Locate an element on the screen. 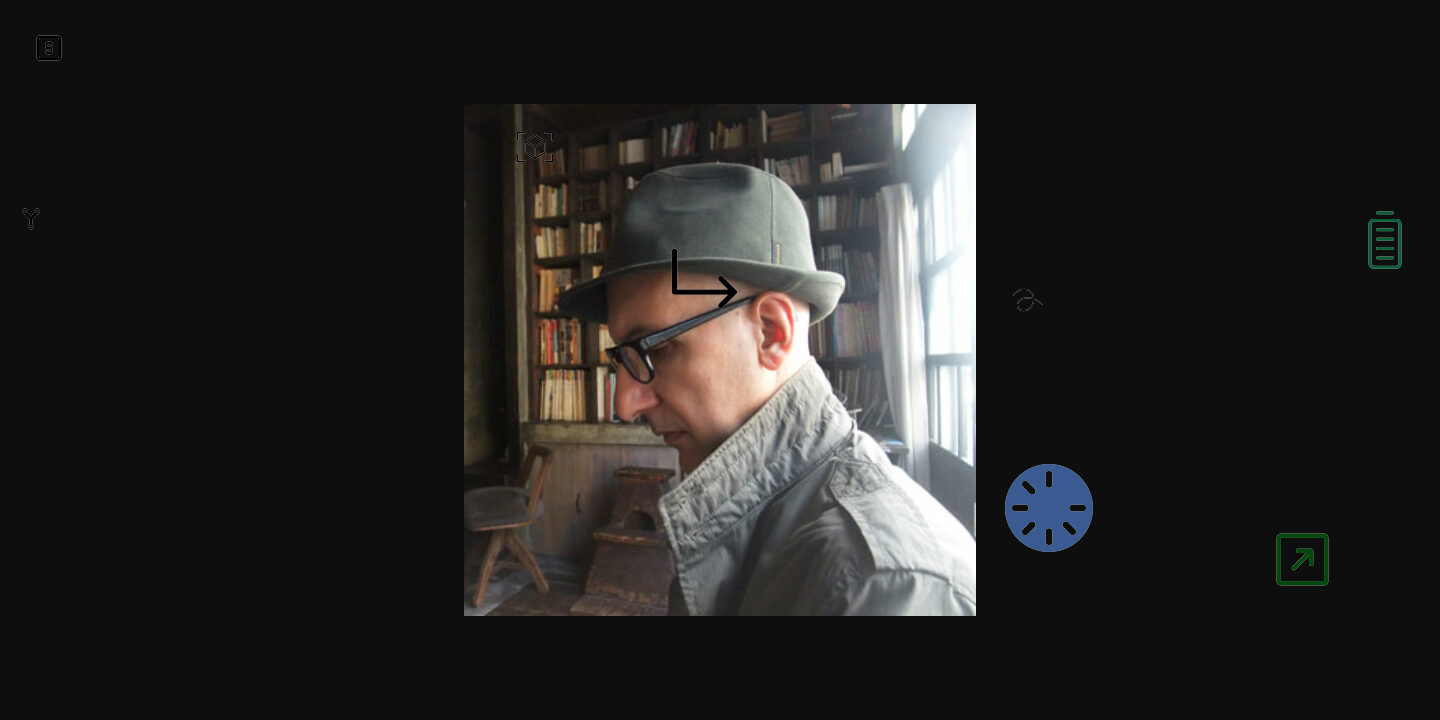 Image resolution: width=1440 pixels, height=720 pixels. indicates full battery charge is located at coordinates (1385, 241).